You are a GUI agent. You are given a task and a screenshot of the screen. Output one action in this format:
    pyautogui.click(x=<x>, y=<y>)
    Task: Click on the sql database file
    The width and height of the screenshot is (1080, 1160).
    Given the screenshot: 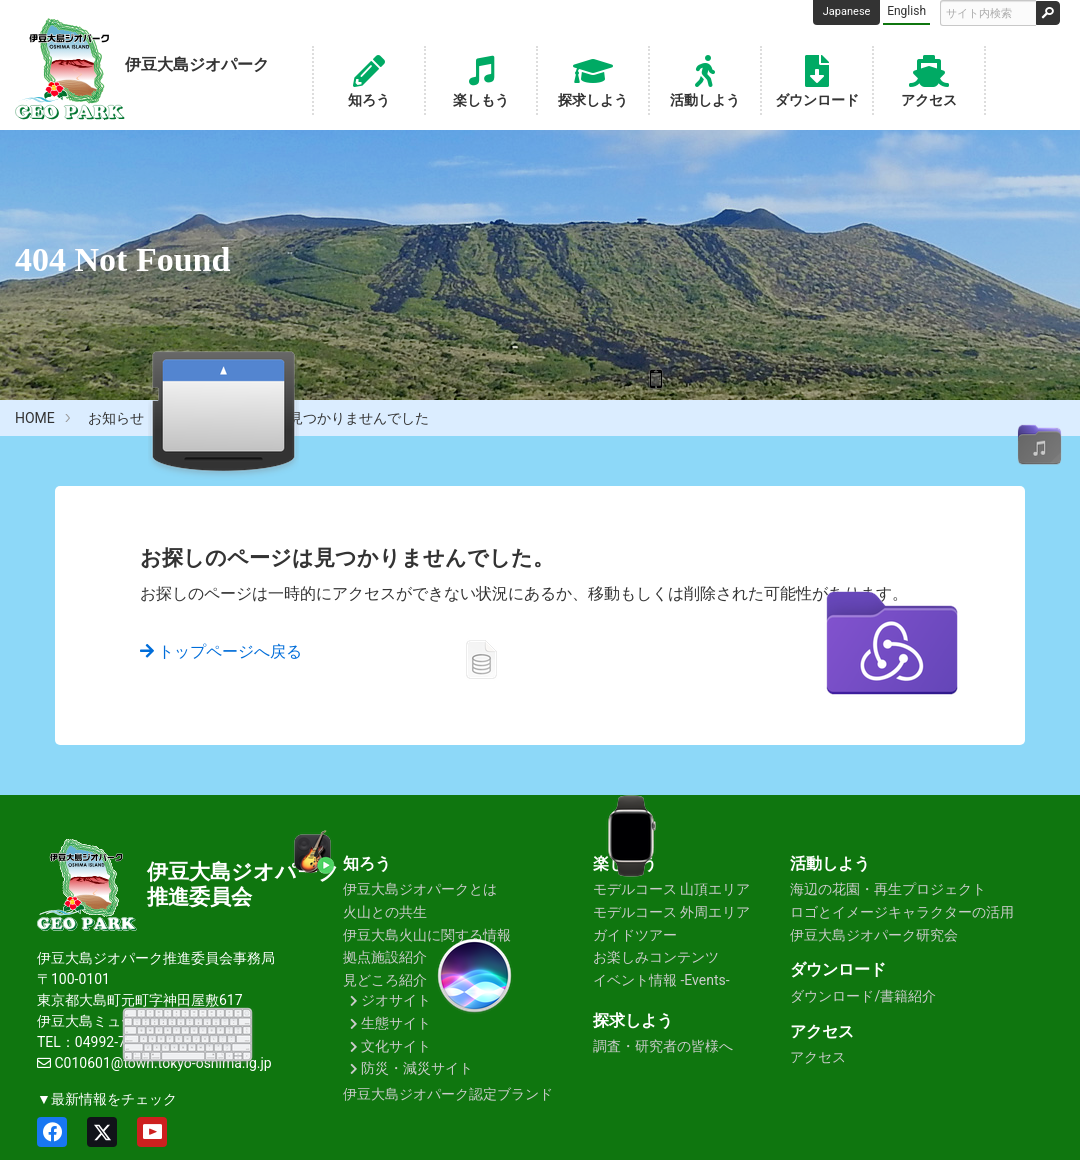 What is the action you would take?
    pyautogui.click(x=481, y=659)
    